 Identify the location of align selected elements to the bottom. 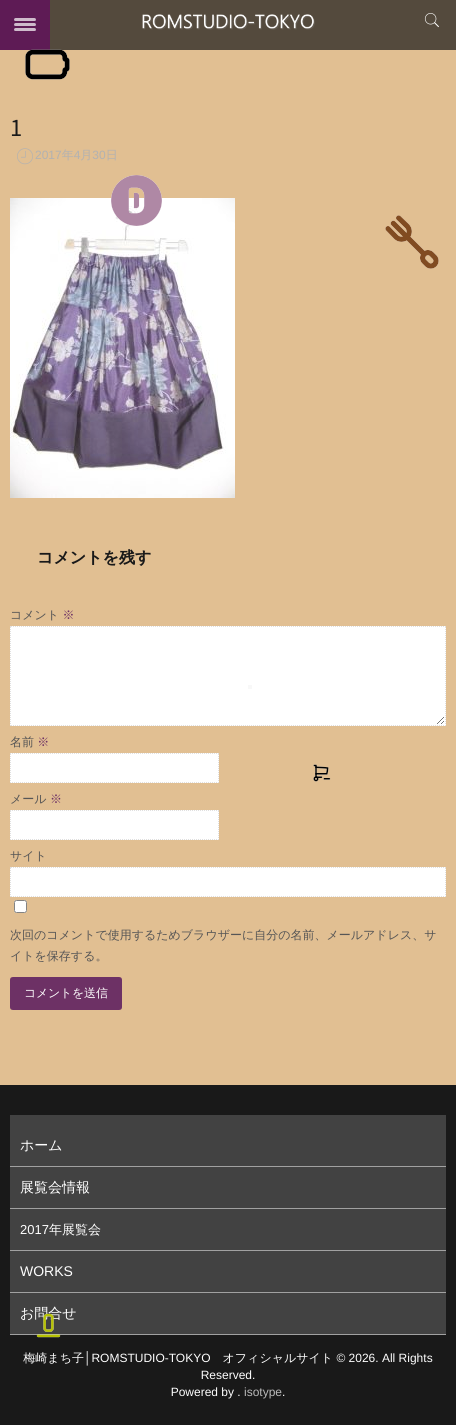
(48, 1325).